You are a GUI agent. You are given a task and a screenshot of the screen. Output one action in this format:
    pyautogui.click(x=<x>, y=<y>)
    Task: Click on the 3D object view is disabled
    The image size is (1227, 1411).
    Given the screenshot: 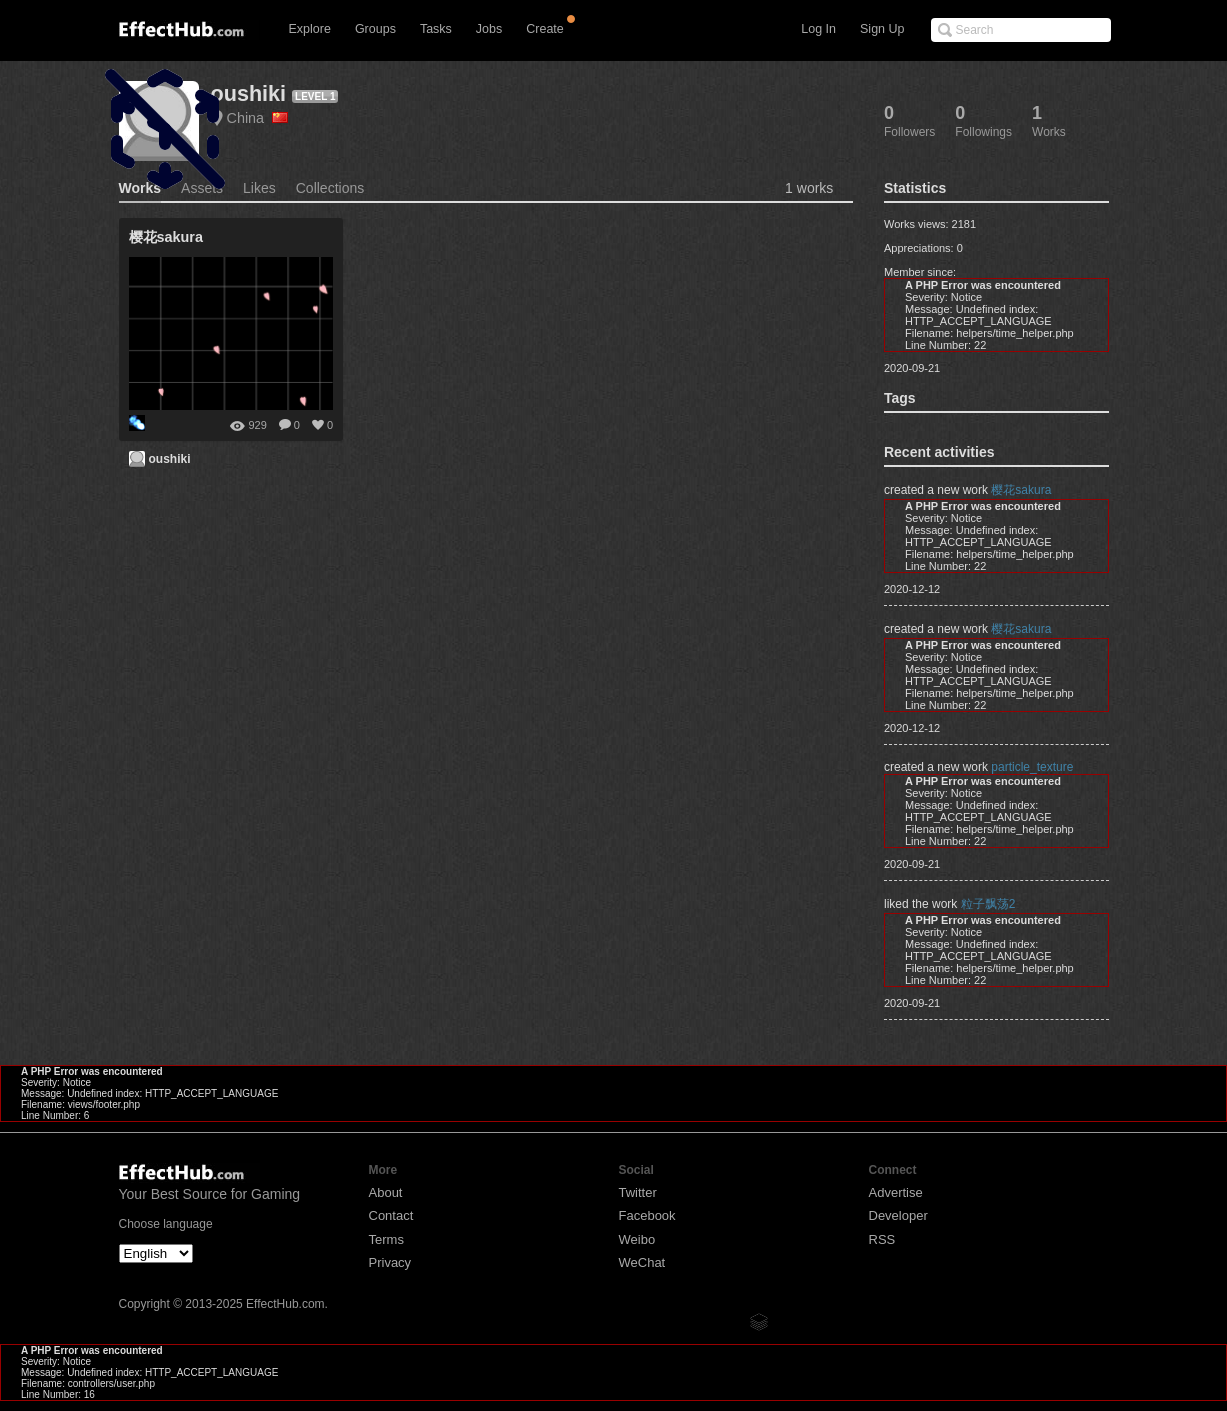 What is the action you would take?
    pyautogui.click(x=165, y=129)
    